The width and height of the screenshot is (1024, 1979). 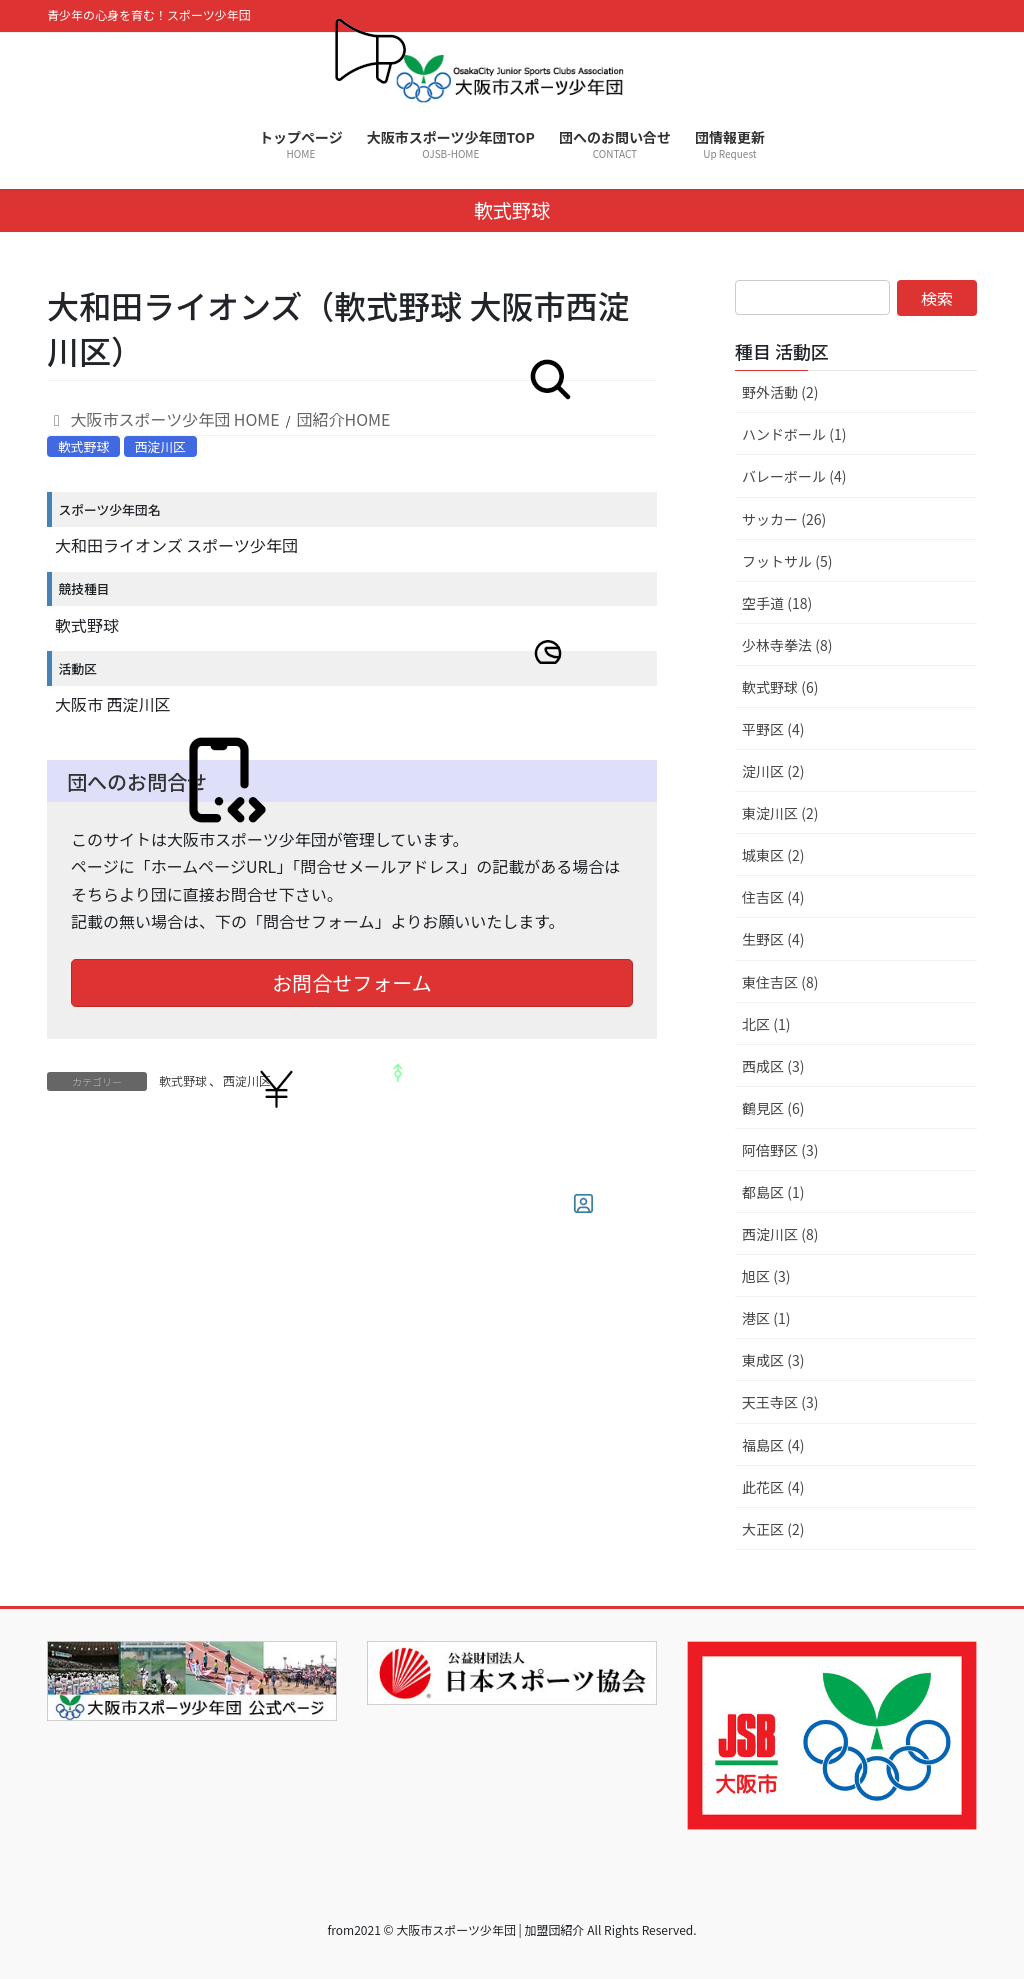 I want to click on view prices in japanese yen, so click(x=276, y=1088).